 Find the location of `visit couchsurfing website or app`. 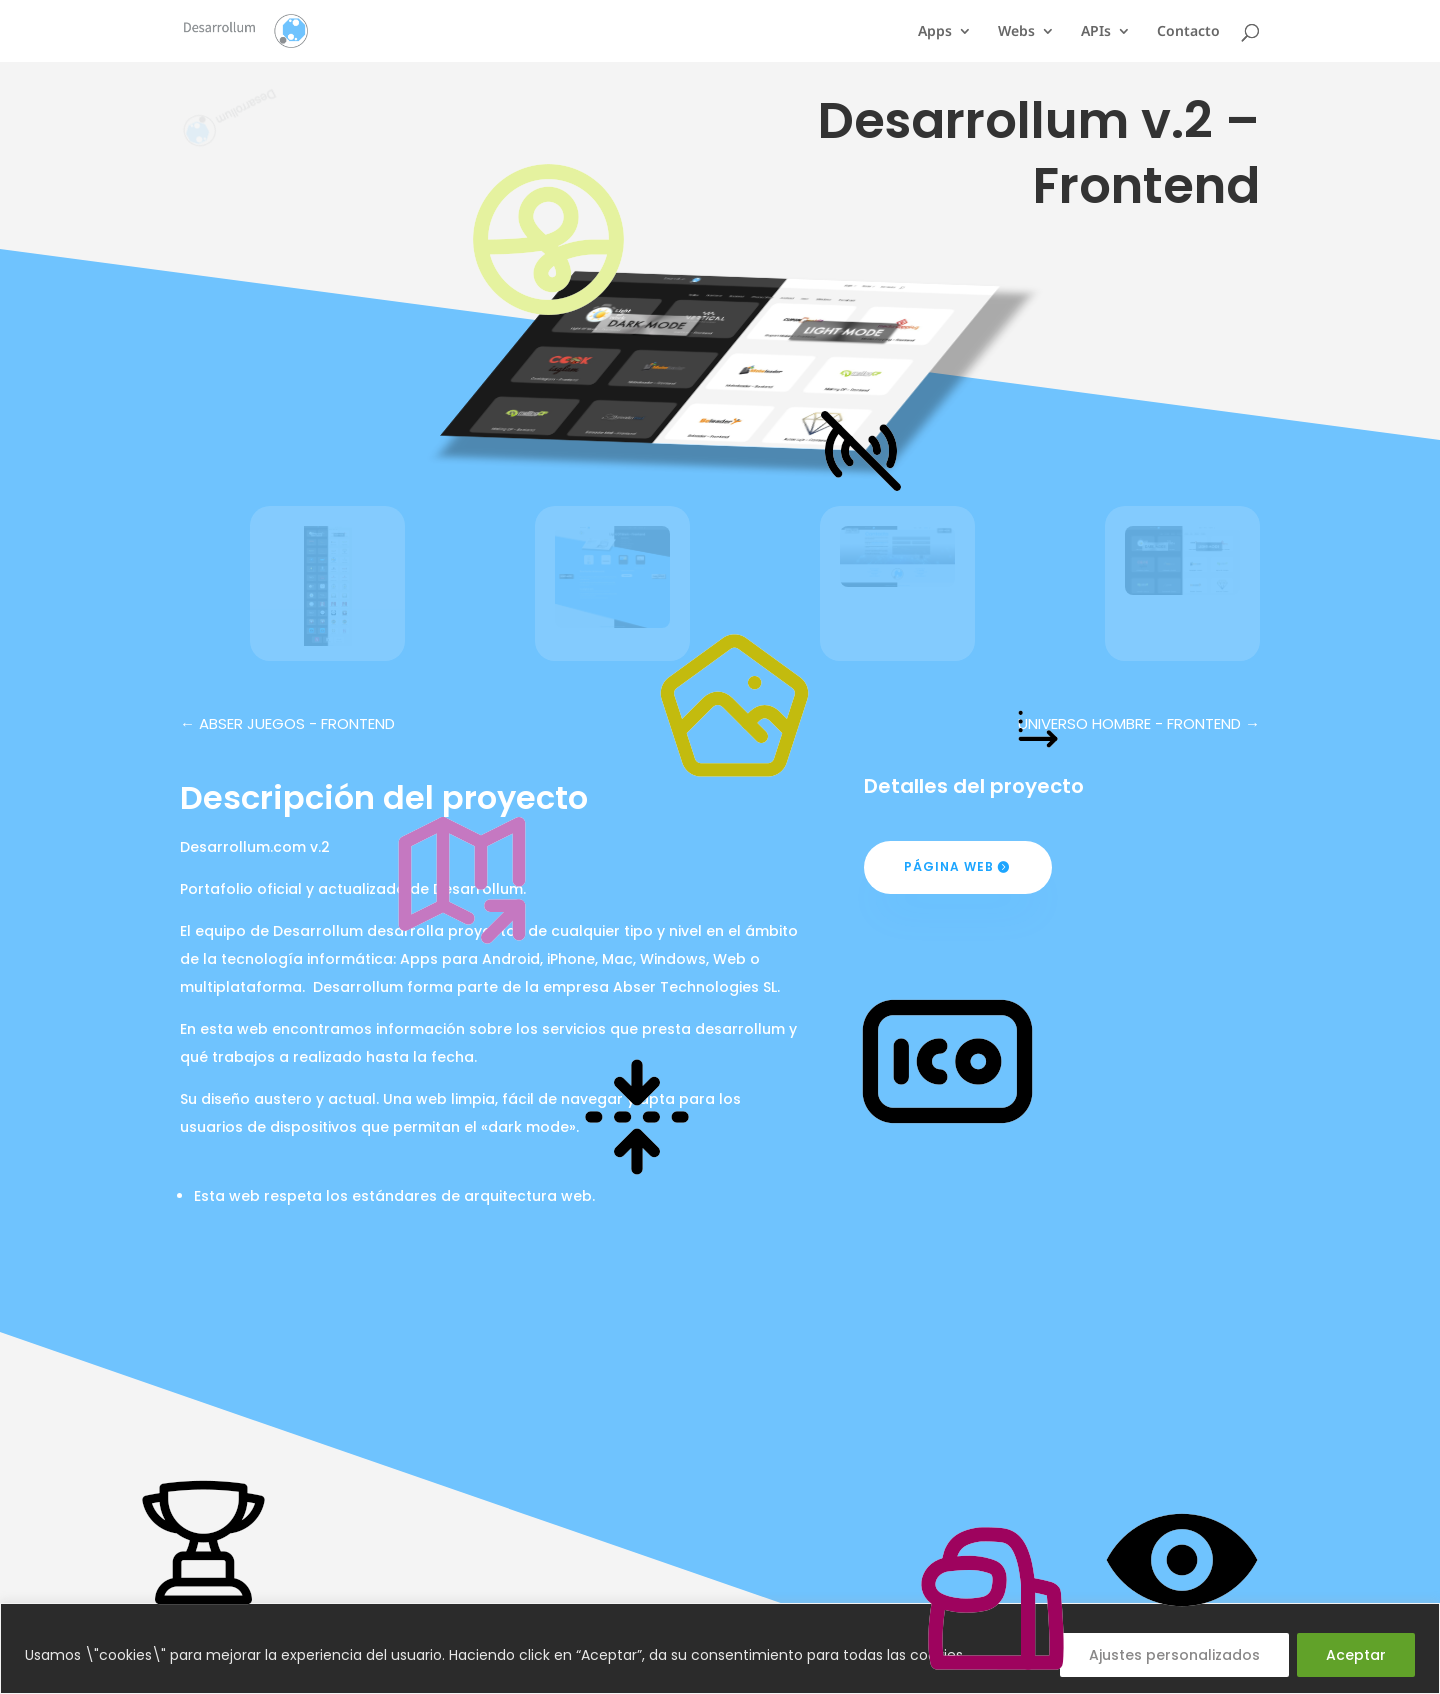

visit couchsurfing website or app is located at coordinates (548, 239).